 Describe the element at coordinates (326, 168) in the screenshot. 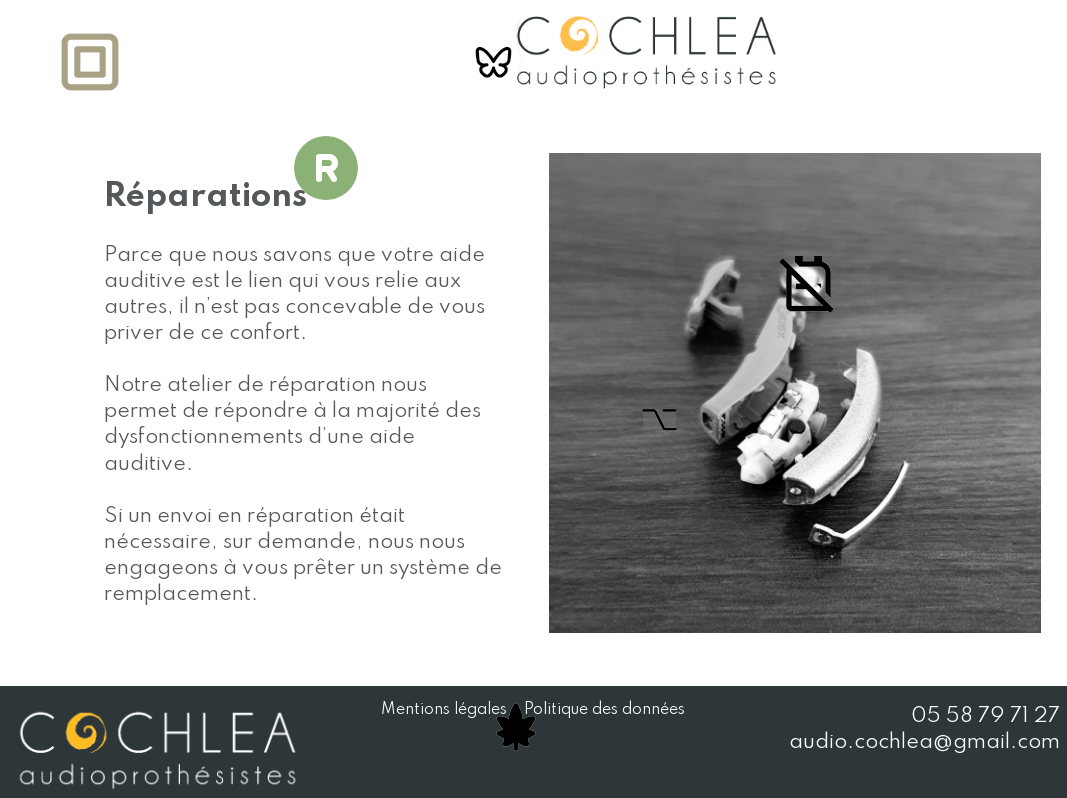

I see `indicates registered trademark status` at that location.